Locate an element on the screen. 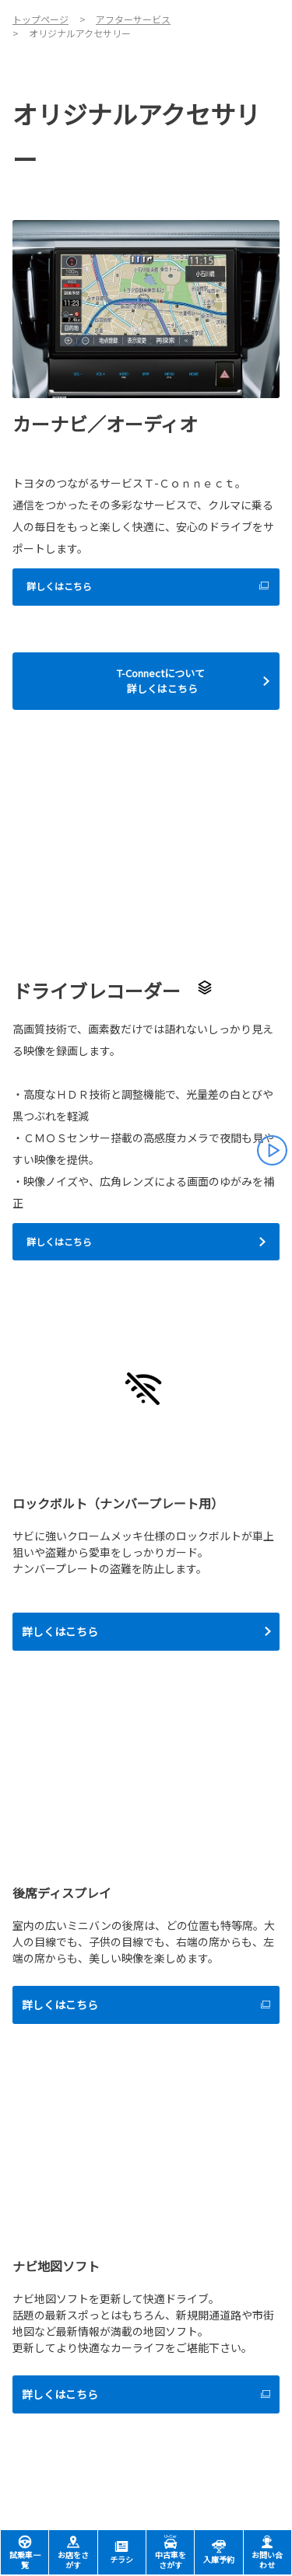  view layered content or stacked items is located at coordinates (205, 987).